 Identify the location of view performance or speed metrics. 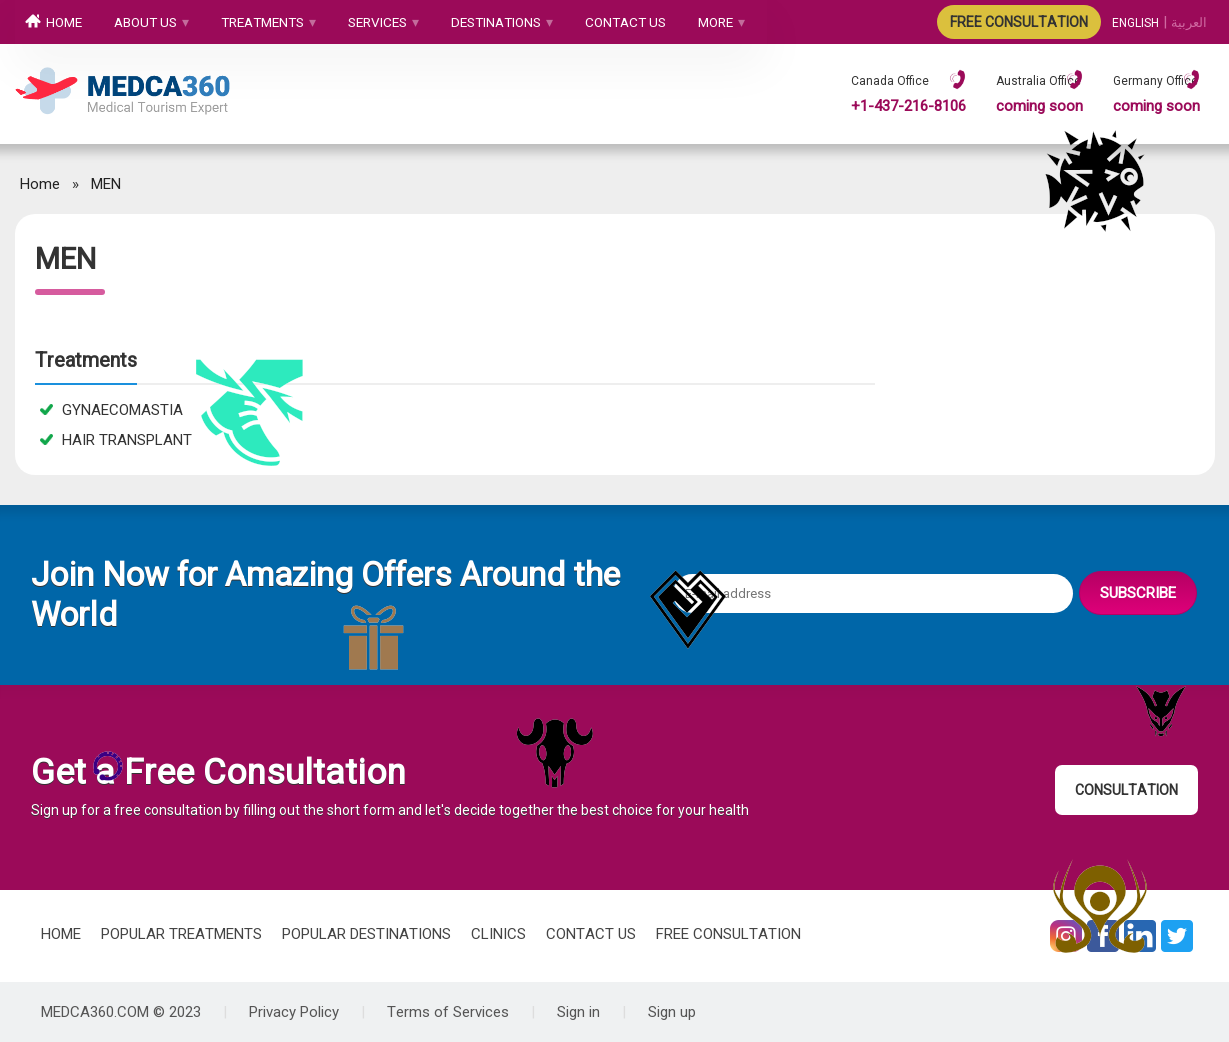
(108, 766).